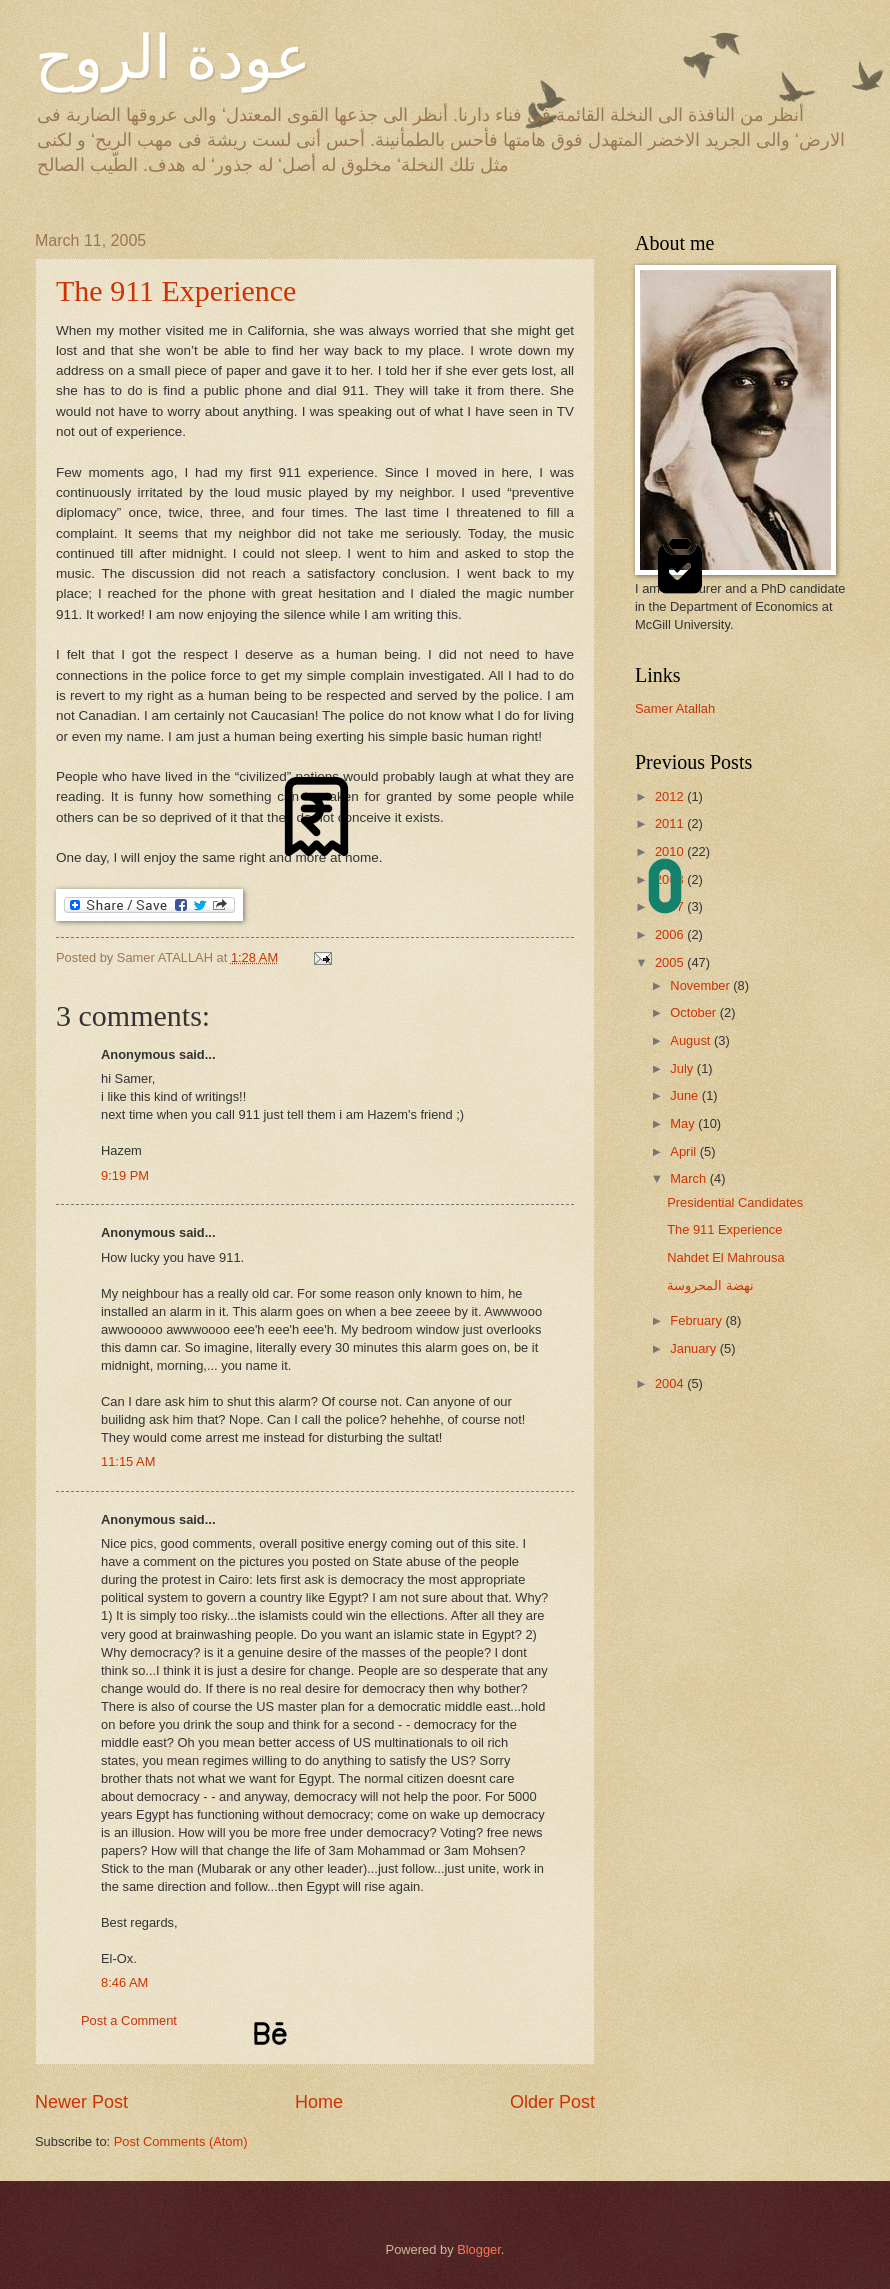 This screenshot has height=2289, width=890. What do you see at coordinates (665, 886) in the screenshot?
I see `indicates a lowercase letter "o" for text formatting` at bounding box center [665, 886].